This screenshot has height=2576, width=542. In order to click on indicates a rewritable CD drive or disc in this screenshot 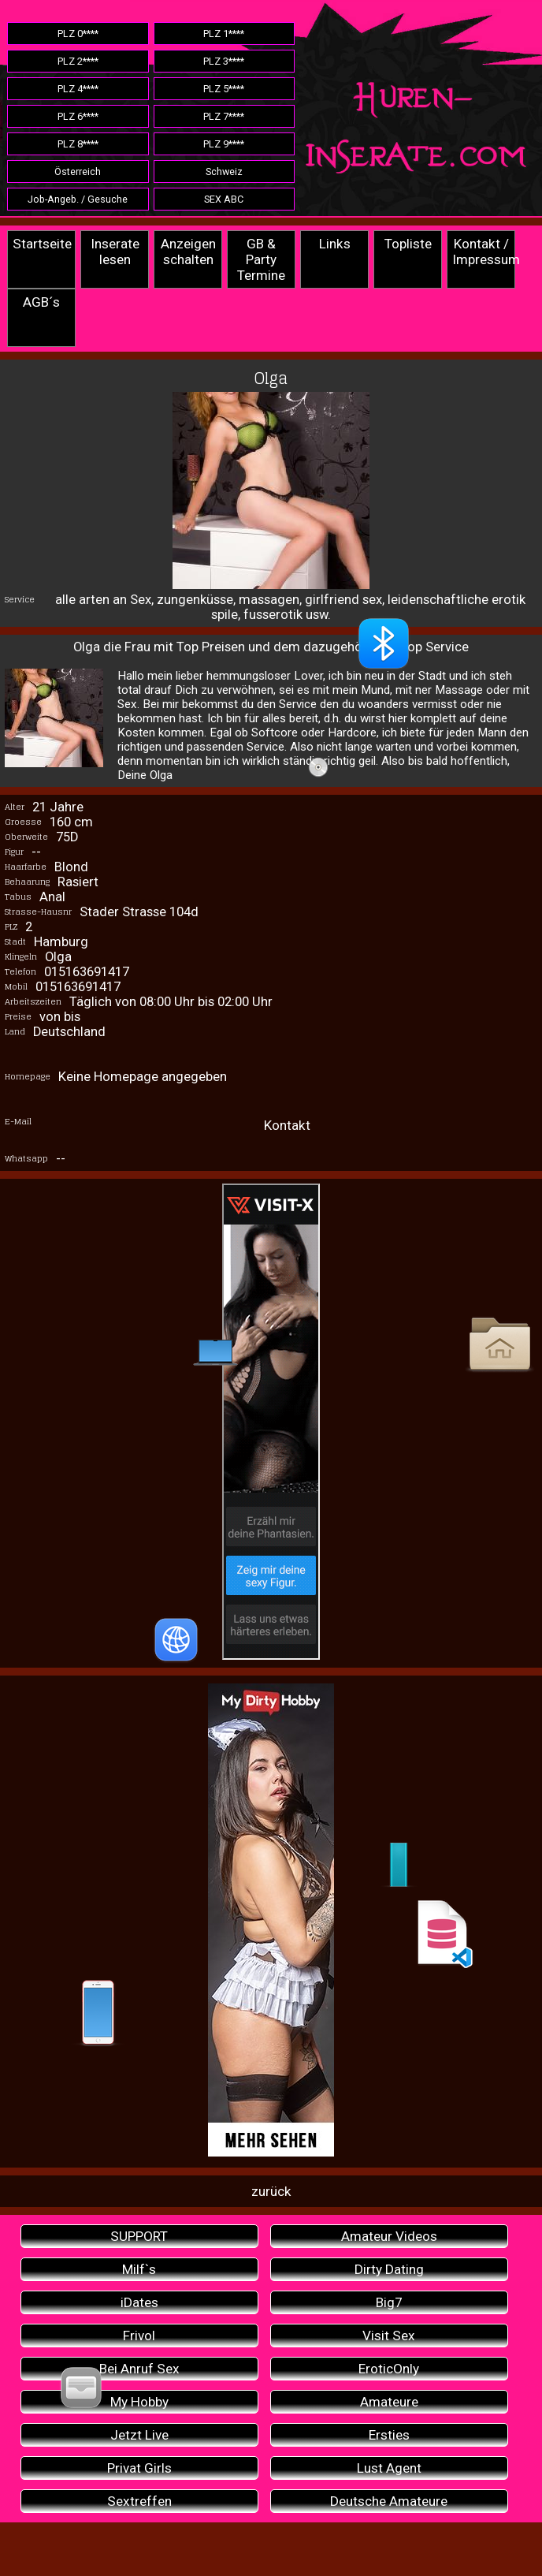, I will do `click(318, 767)`.